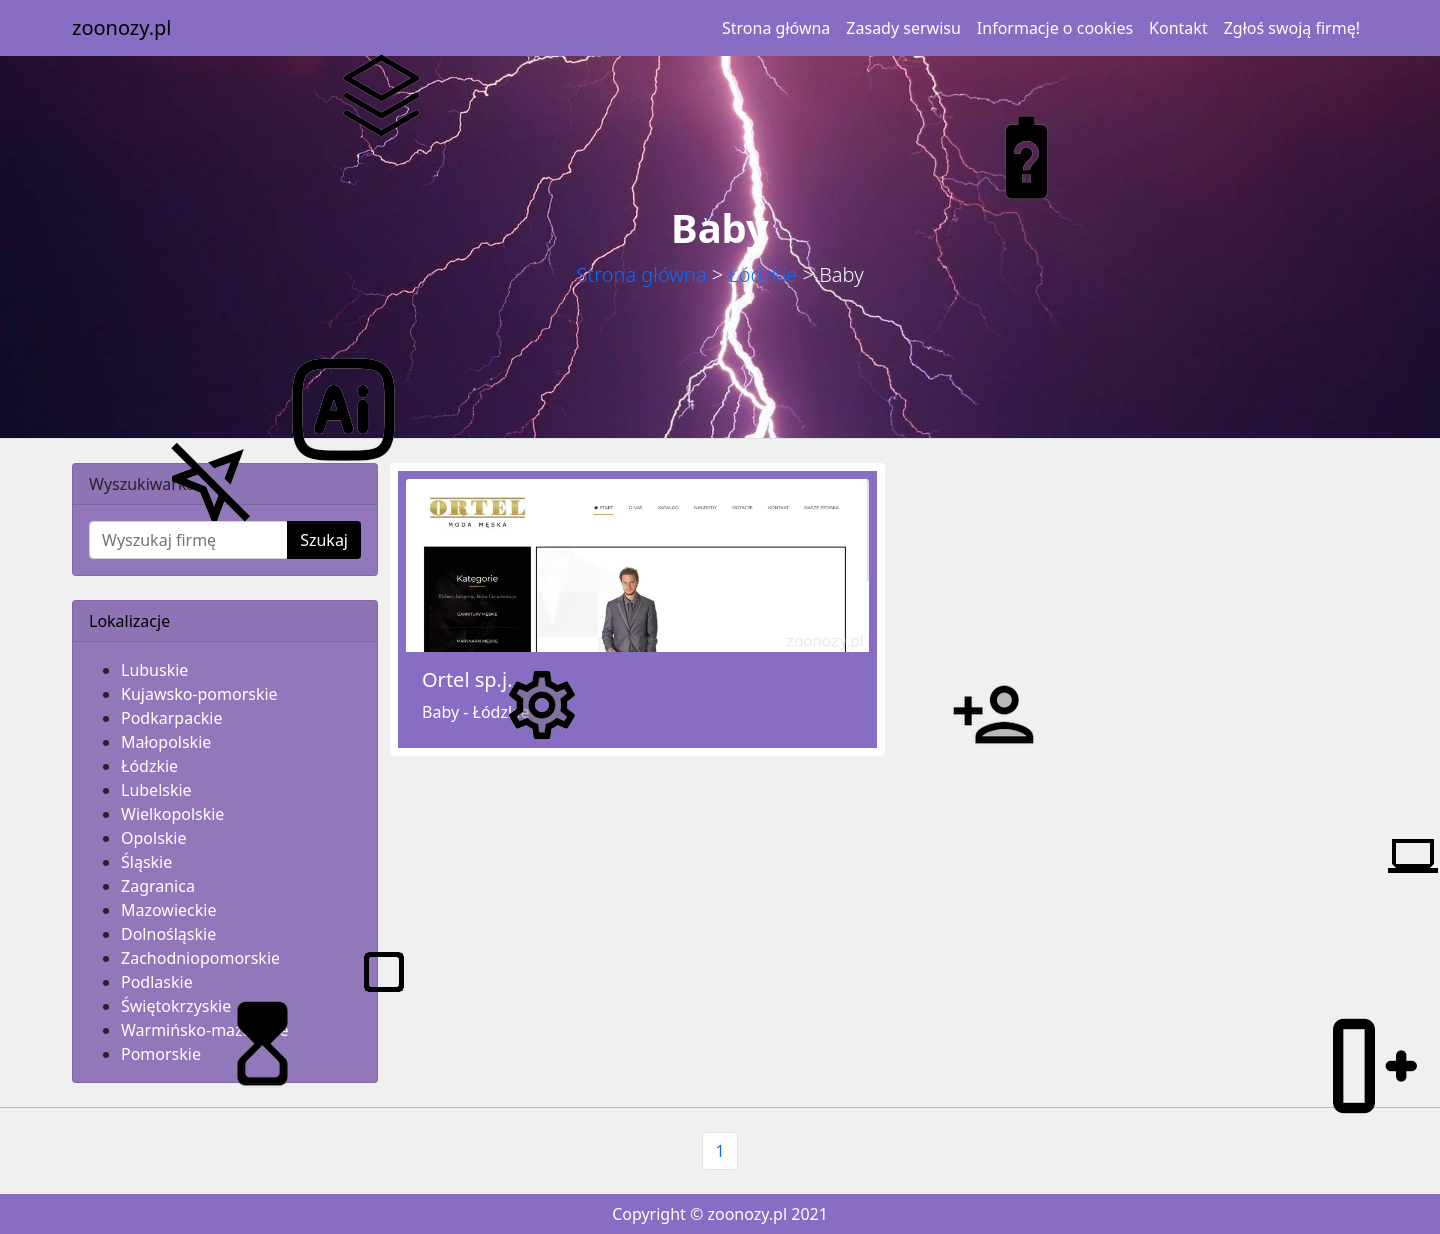 The height and width of the screenshot is (1234, 1440). What do you see at coordinates (1413, 856) in the screenshot?
I see `access laptop or computer settings` at bounding box center [1413, 856].